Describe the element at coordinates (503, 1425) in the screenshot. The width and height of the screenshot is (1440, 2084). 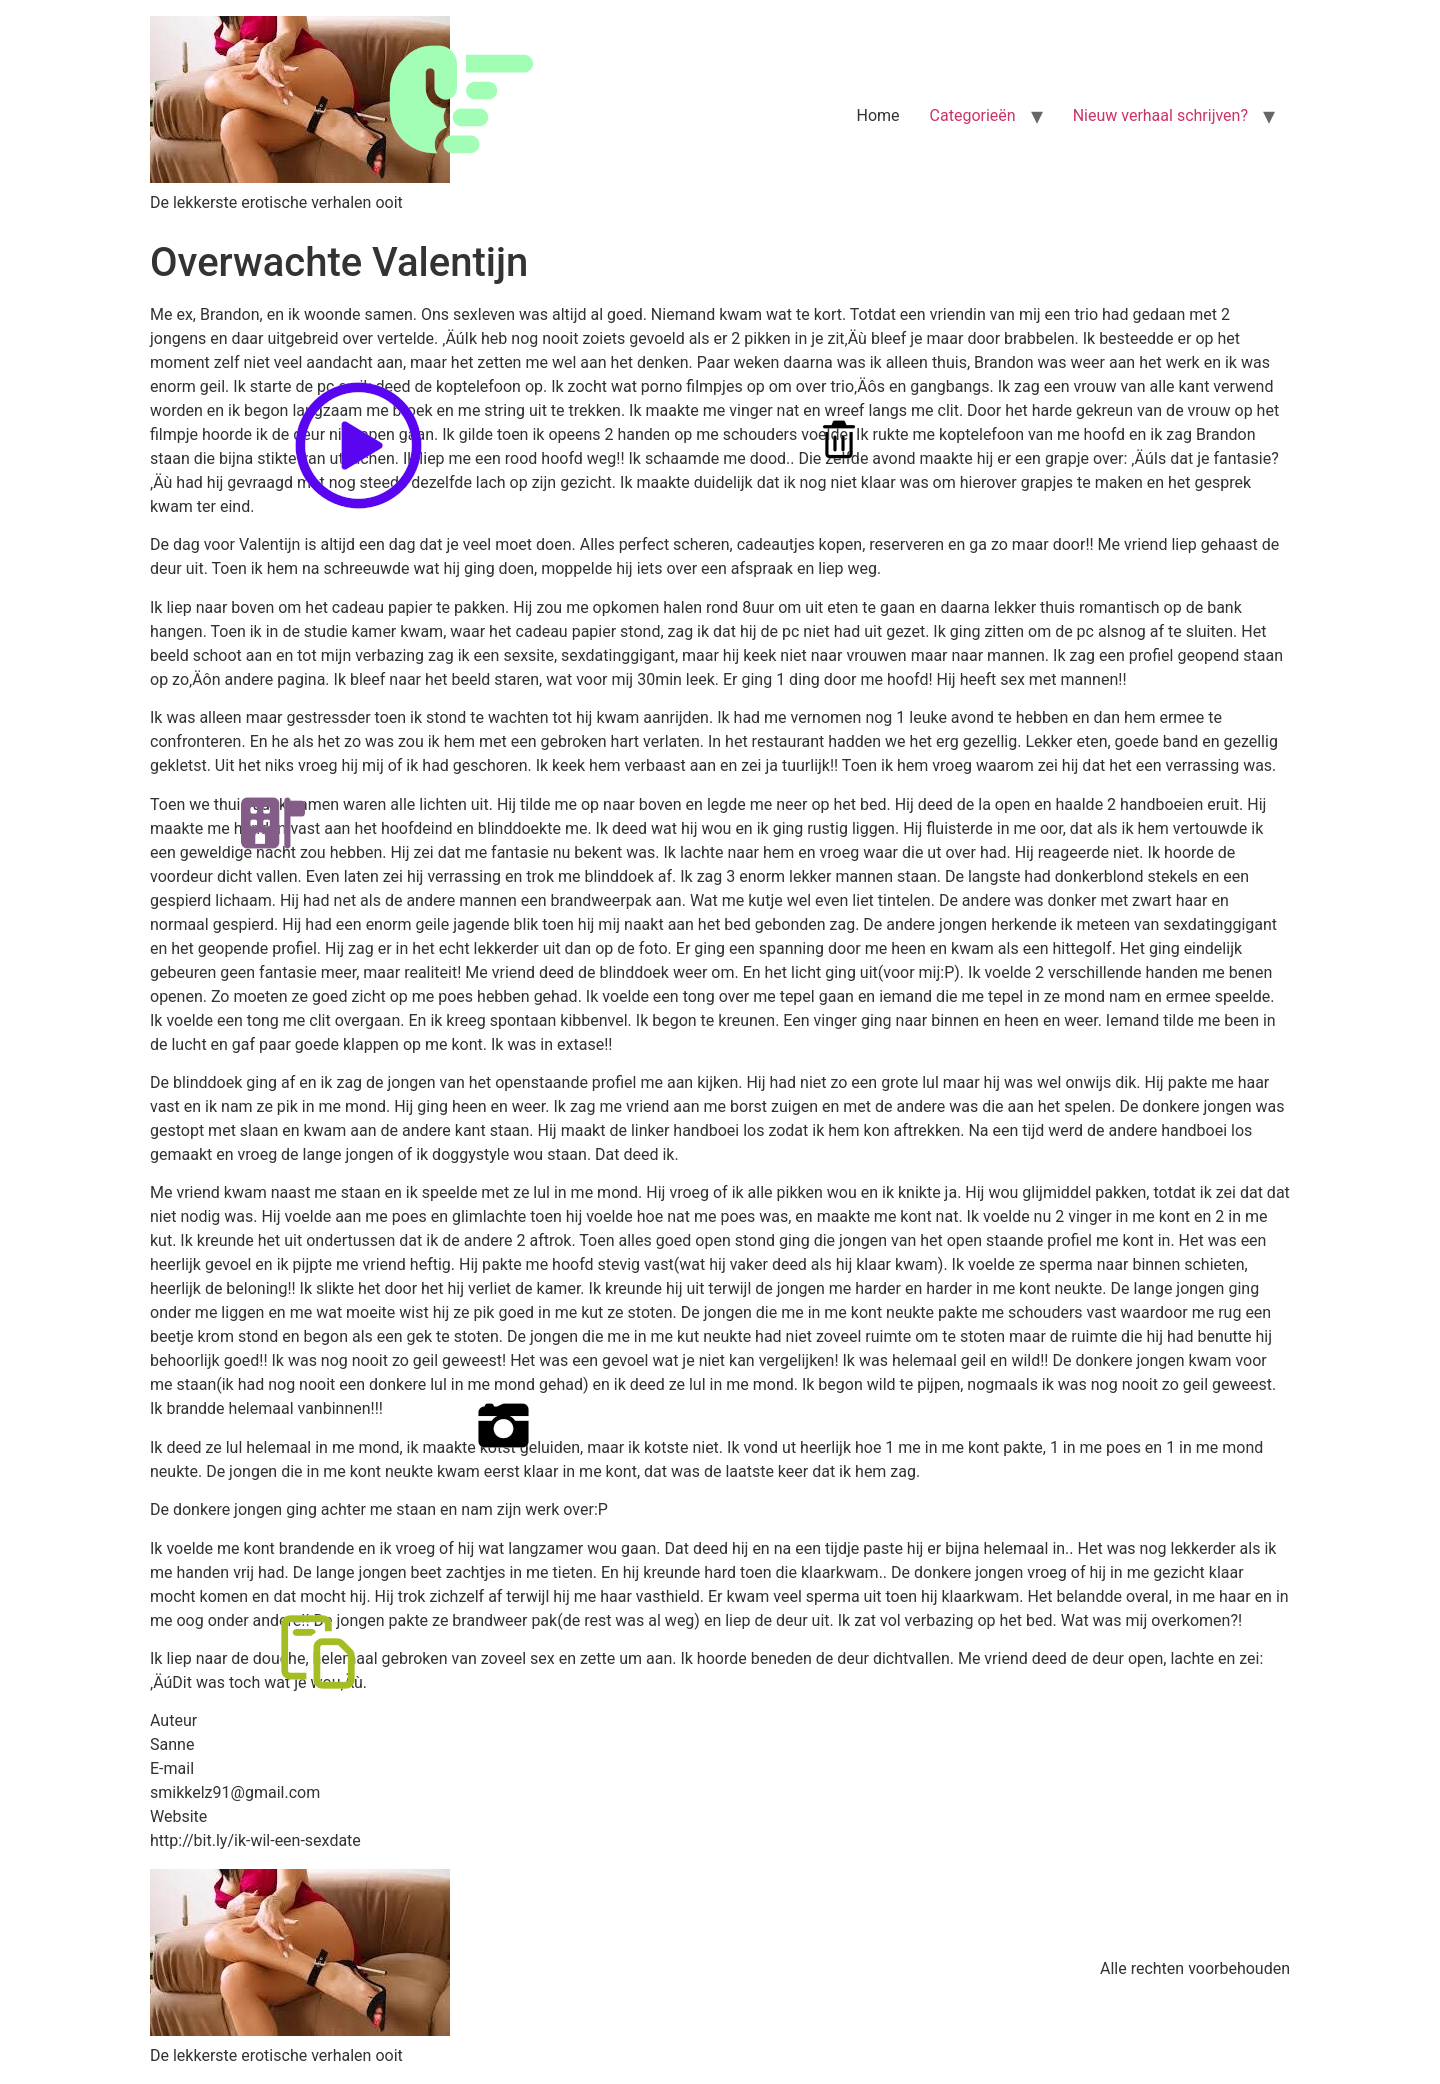
I see `take a photo` at that location.